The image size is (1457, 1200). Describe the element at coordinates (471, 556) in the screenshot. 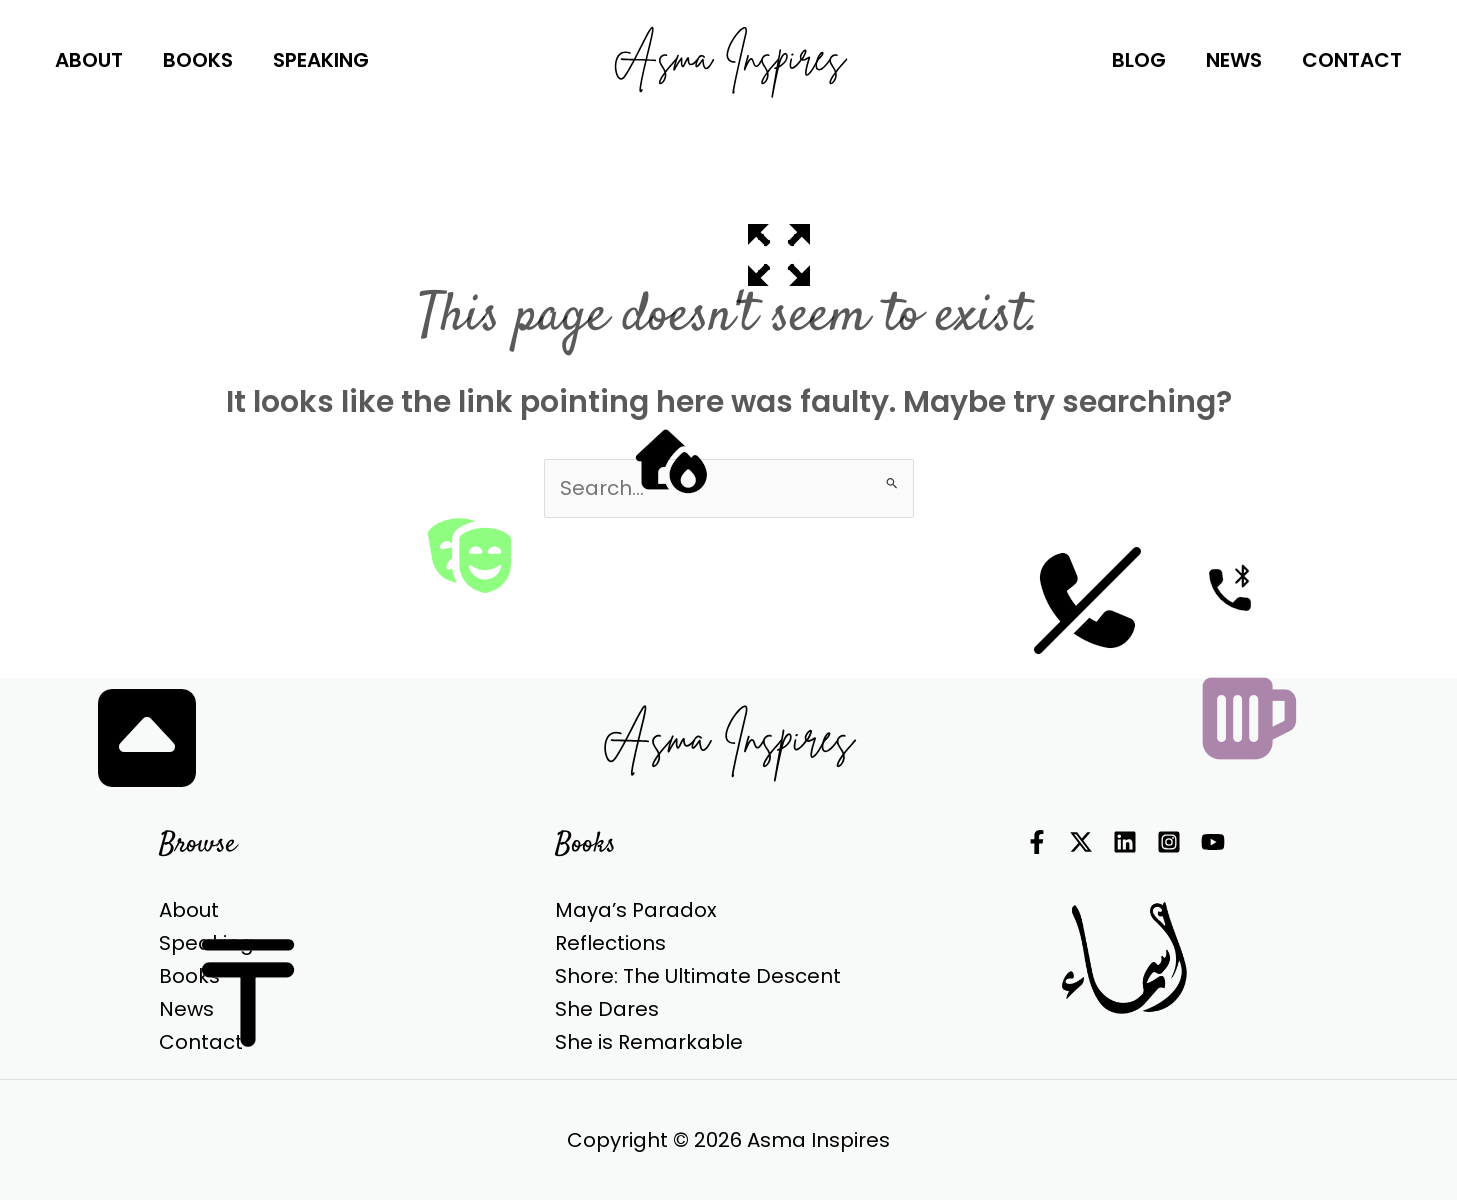

I see `access theater or entertainment options` at that location.